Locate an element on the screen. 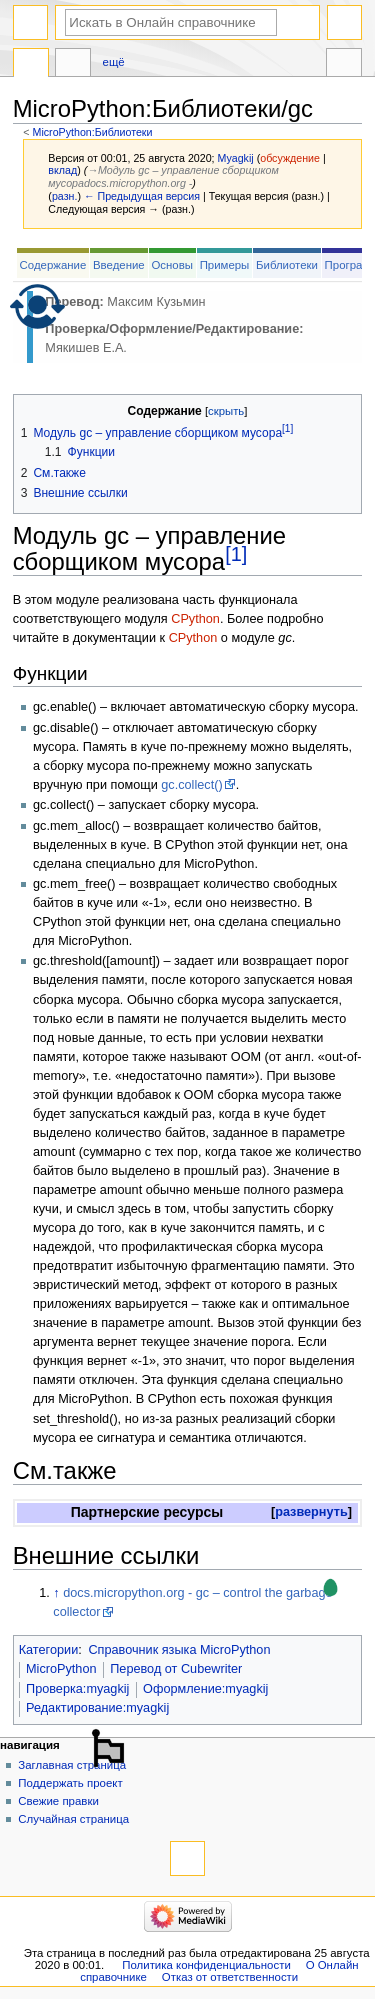 Image resolution: width=375 pixels, height=1999 pixels. add a flag emoji to your message is located at coordinates (108, 1749).